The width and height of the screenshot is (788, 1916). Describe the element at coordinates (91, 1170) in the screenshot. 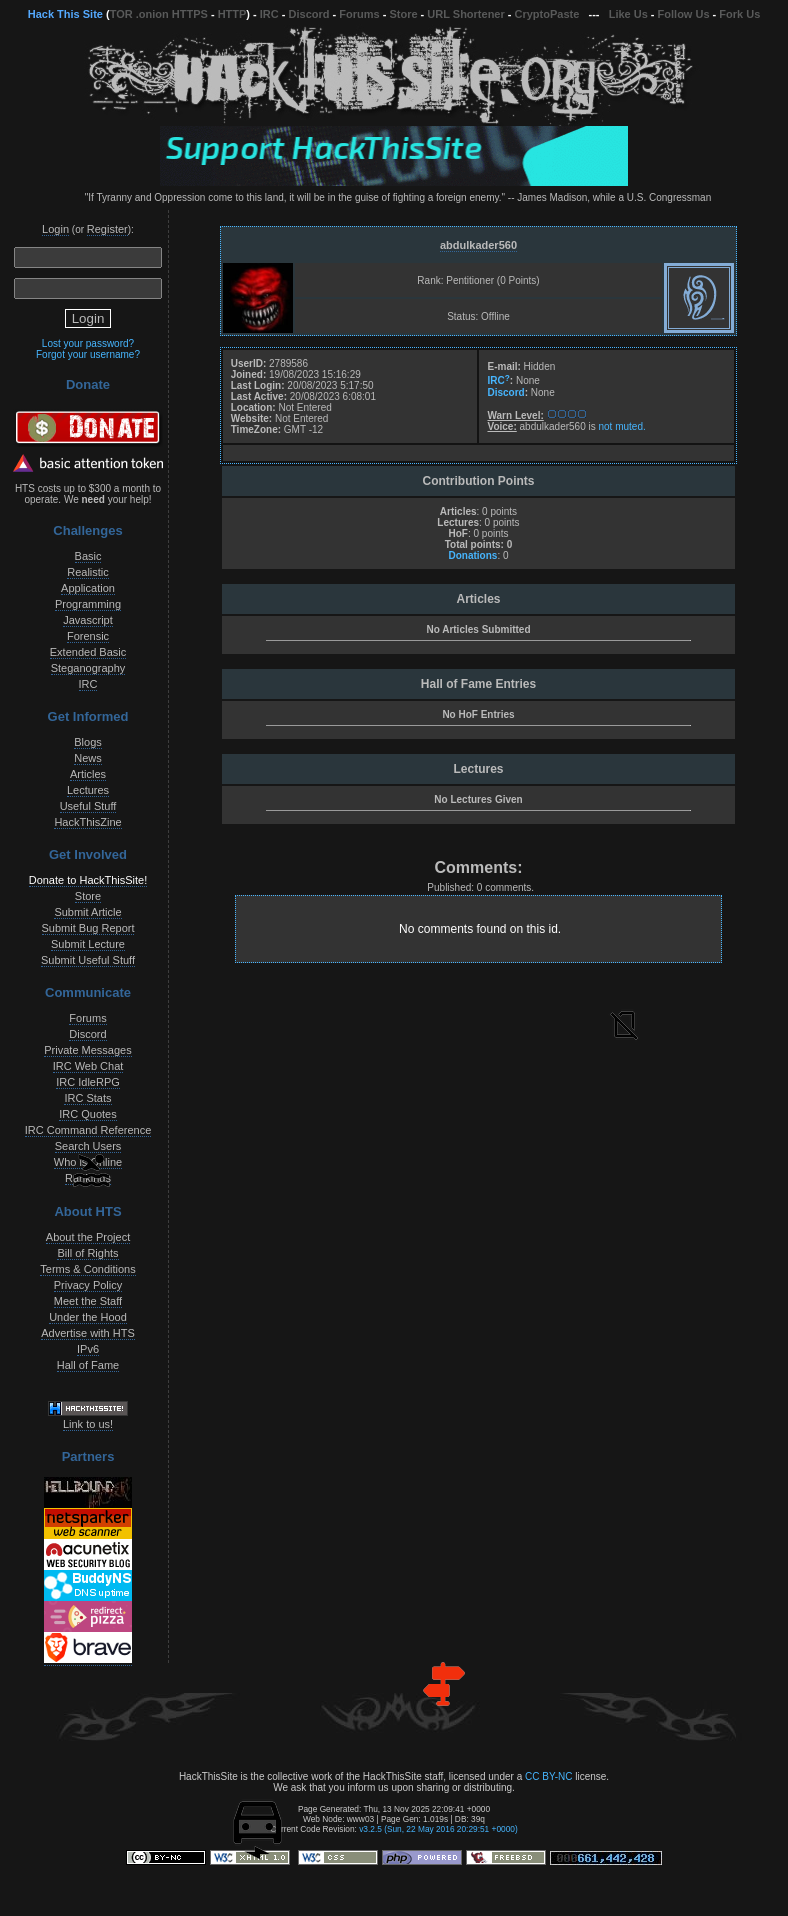

I see `view swimming pool amenities` at that location.